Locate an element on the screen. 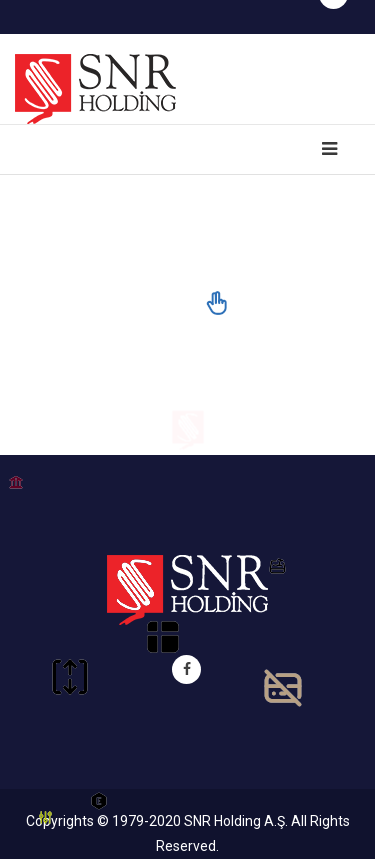  switch to tall or portrait viewport mode is located at coordinates (70, 677).